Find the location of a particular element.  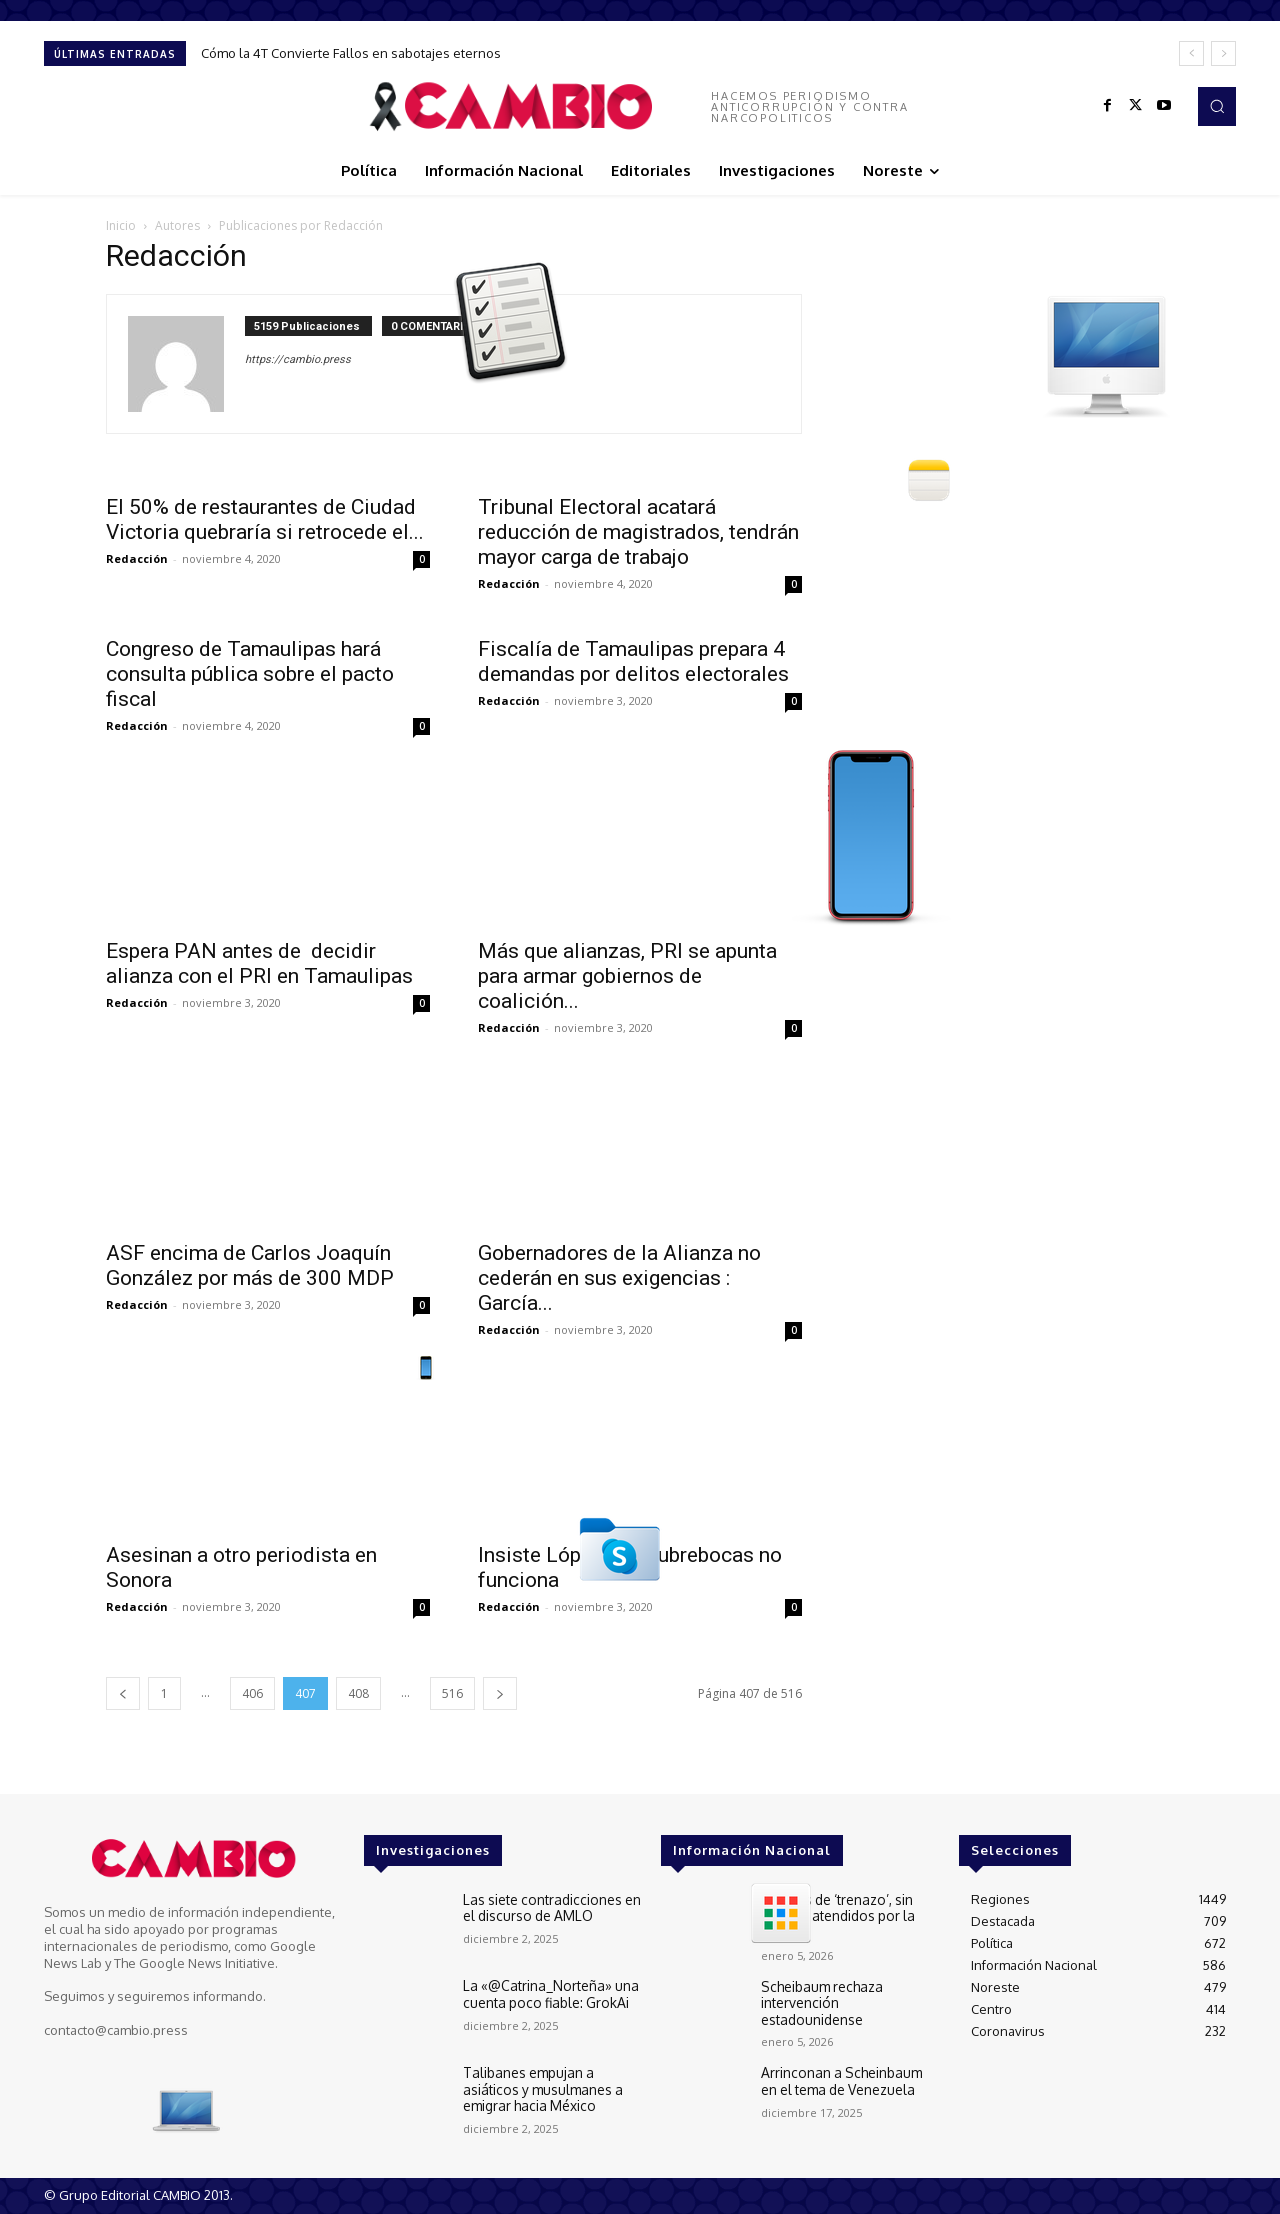

represents a connected iMac G5 desktop computer is located at coordinates (1106, 345).